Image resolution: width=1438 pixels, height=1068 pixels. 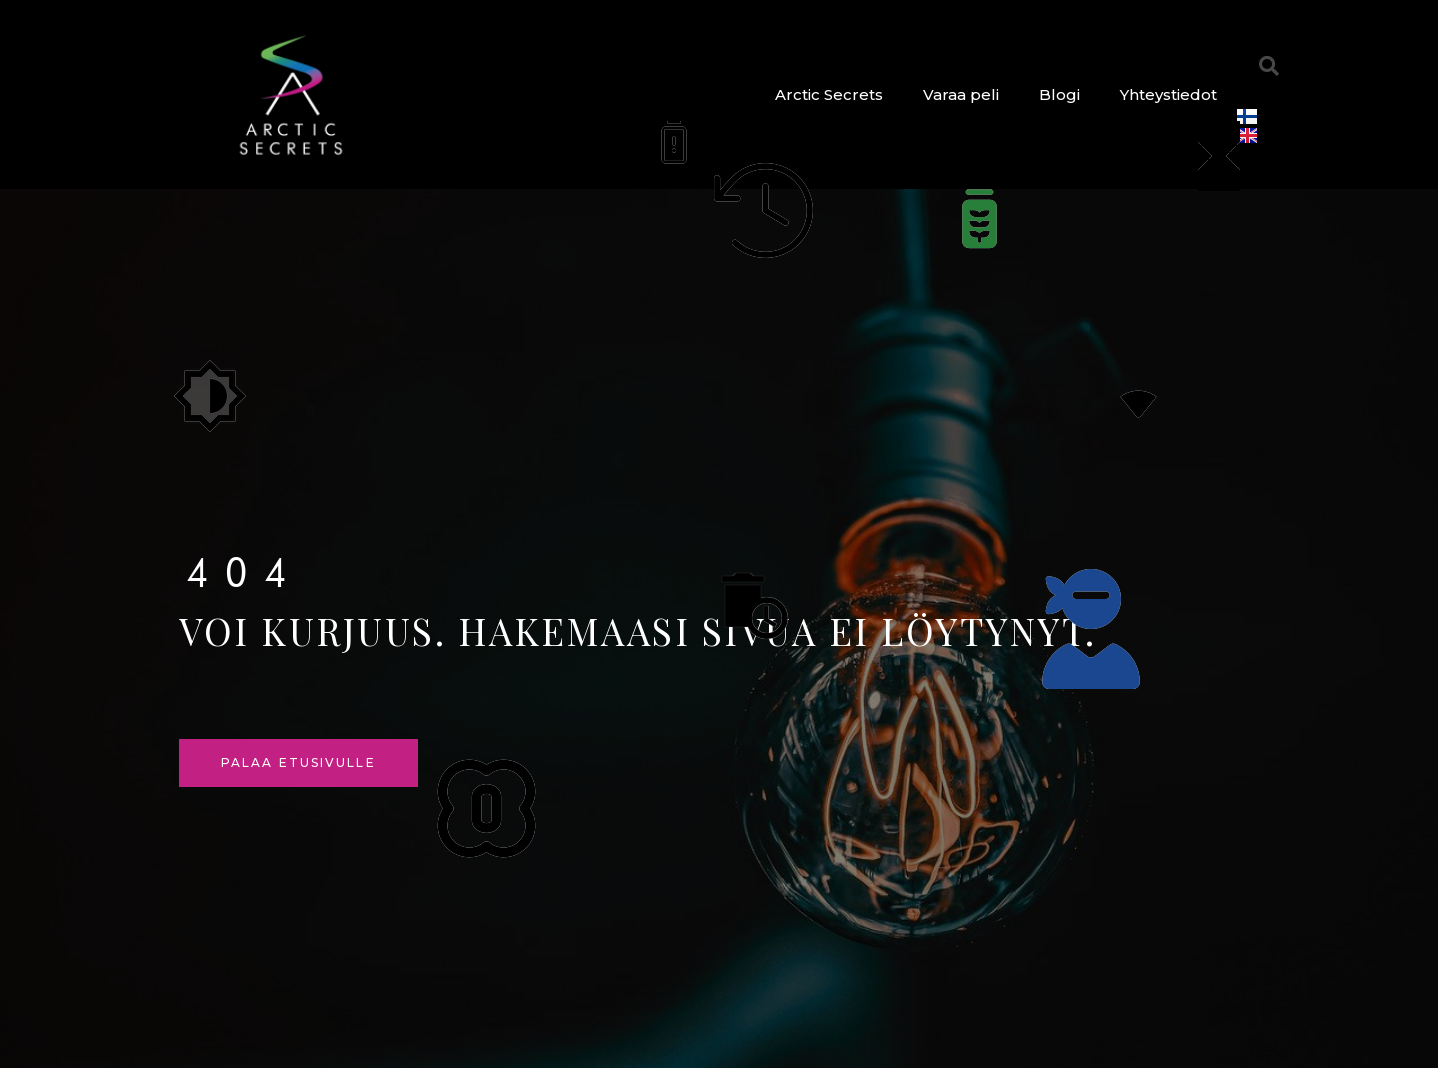 I want to click on set items to automatically delete after a time period, so click(x=755, y=606).